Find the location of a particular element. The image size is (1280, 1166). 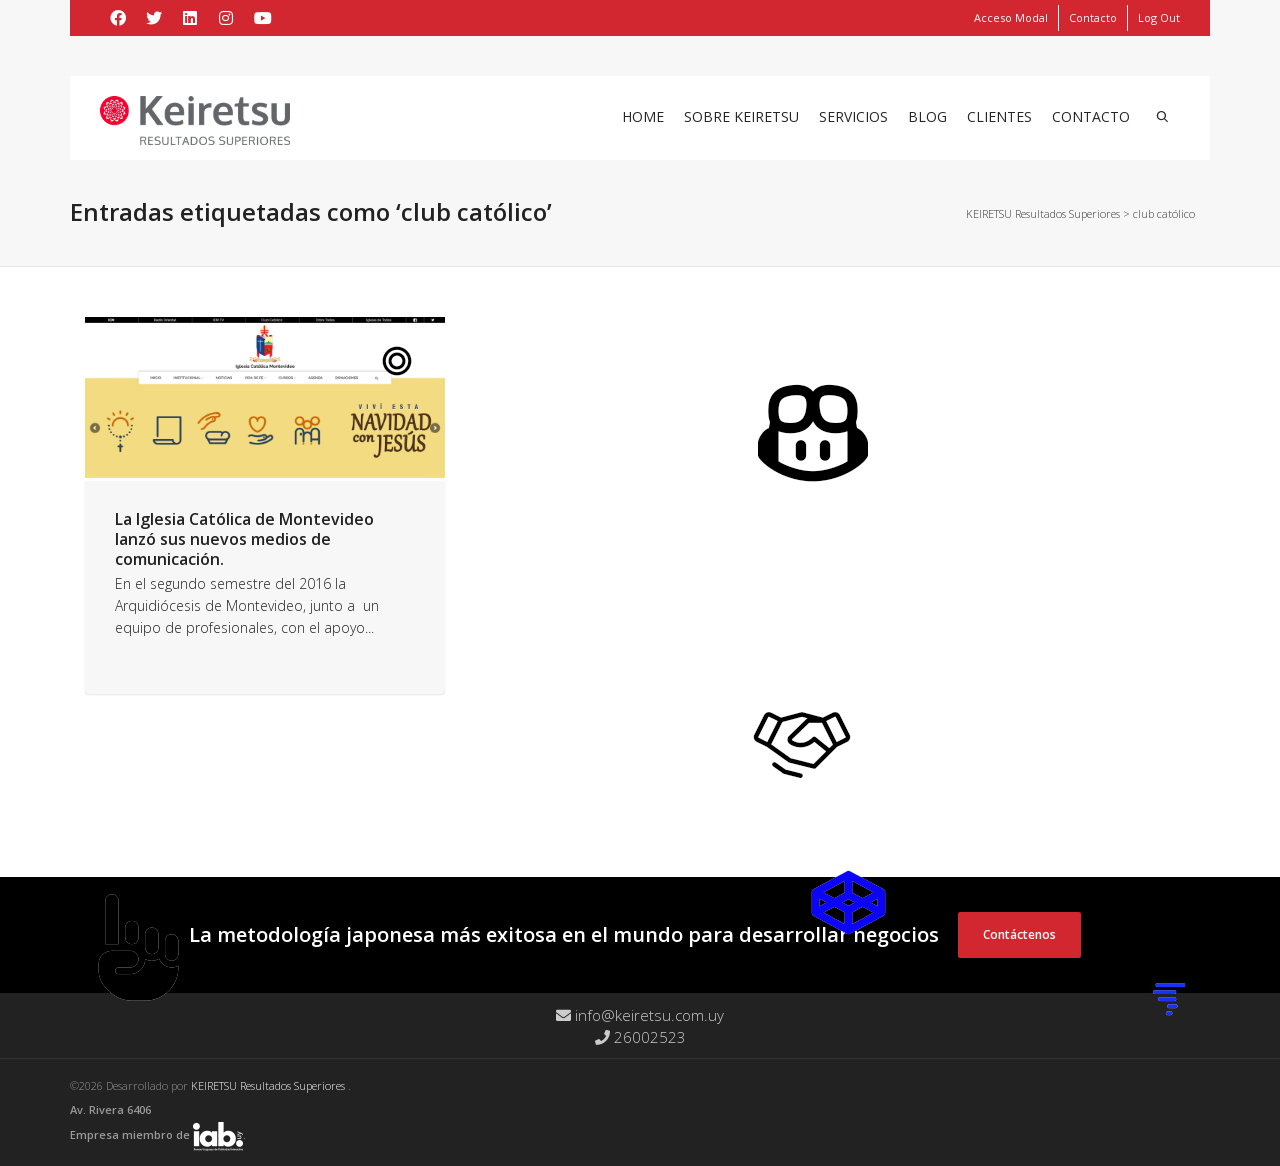

open CodePen profile or projects is located at coordinates (848, 902).